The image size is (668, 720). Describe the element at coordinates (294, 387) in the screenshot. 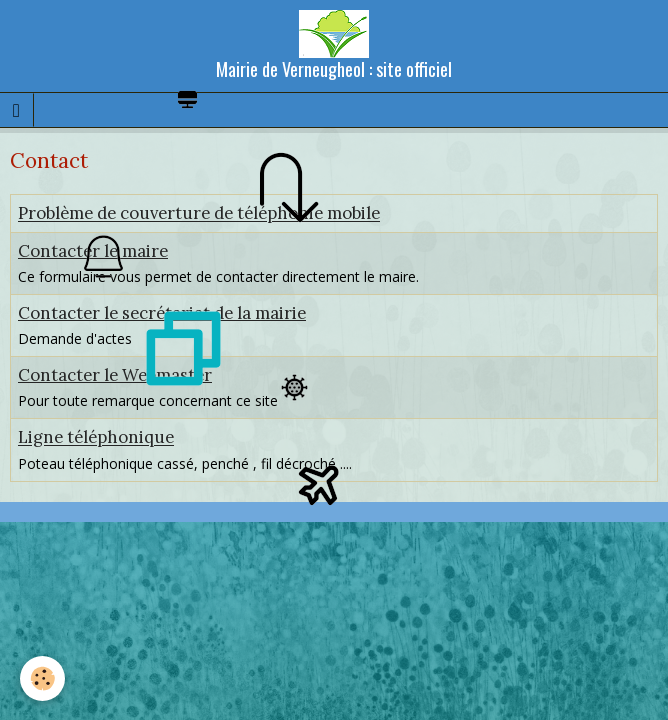

I see `indicates covid-19 or coronavirus-related content` at that location.